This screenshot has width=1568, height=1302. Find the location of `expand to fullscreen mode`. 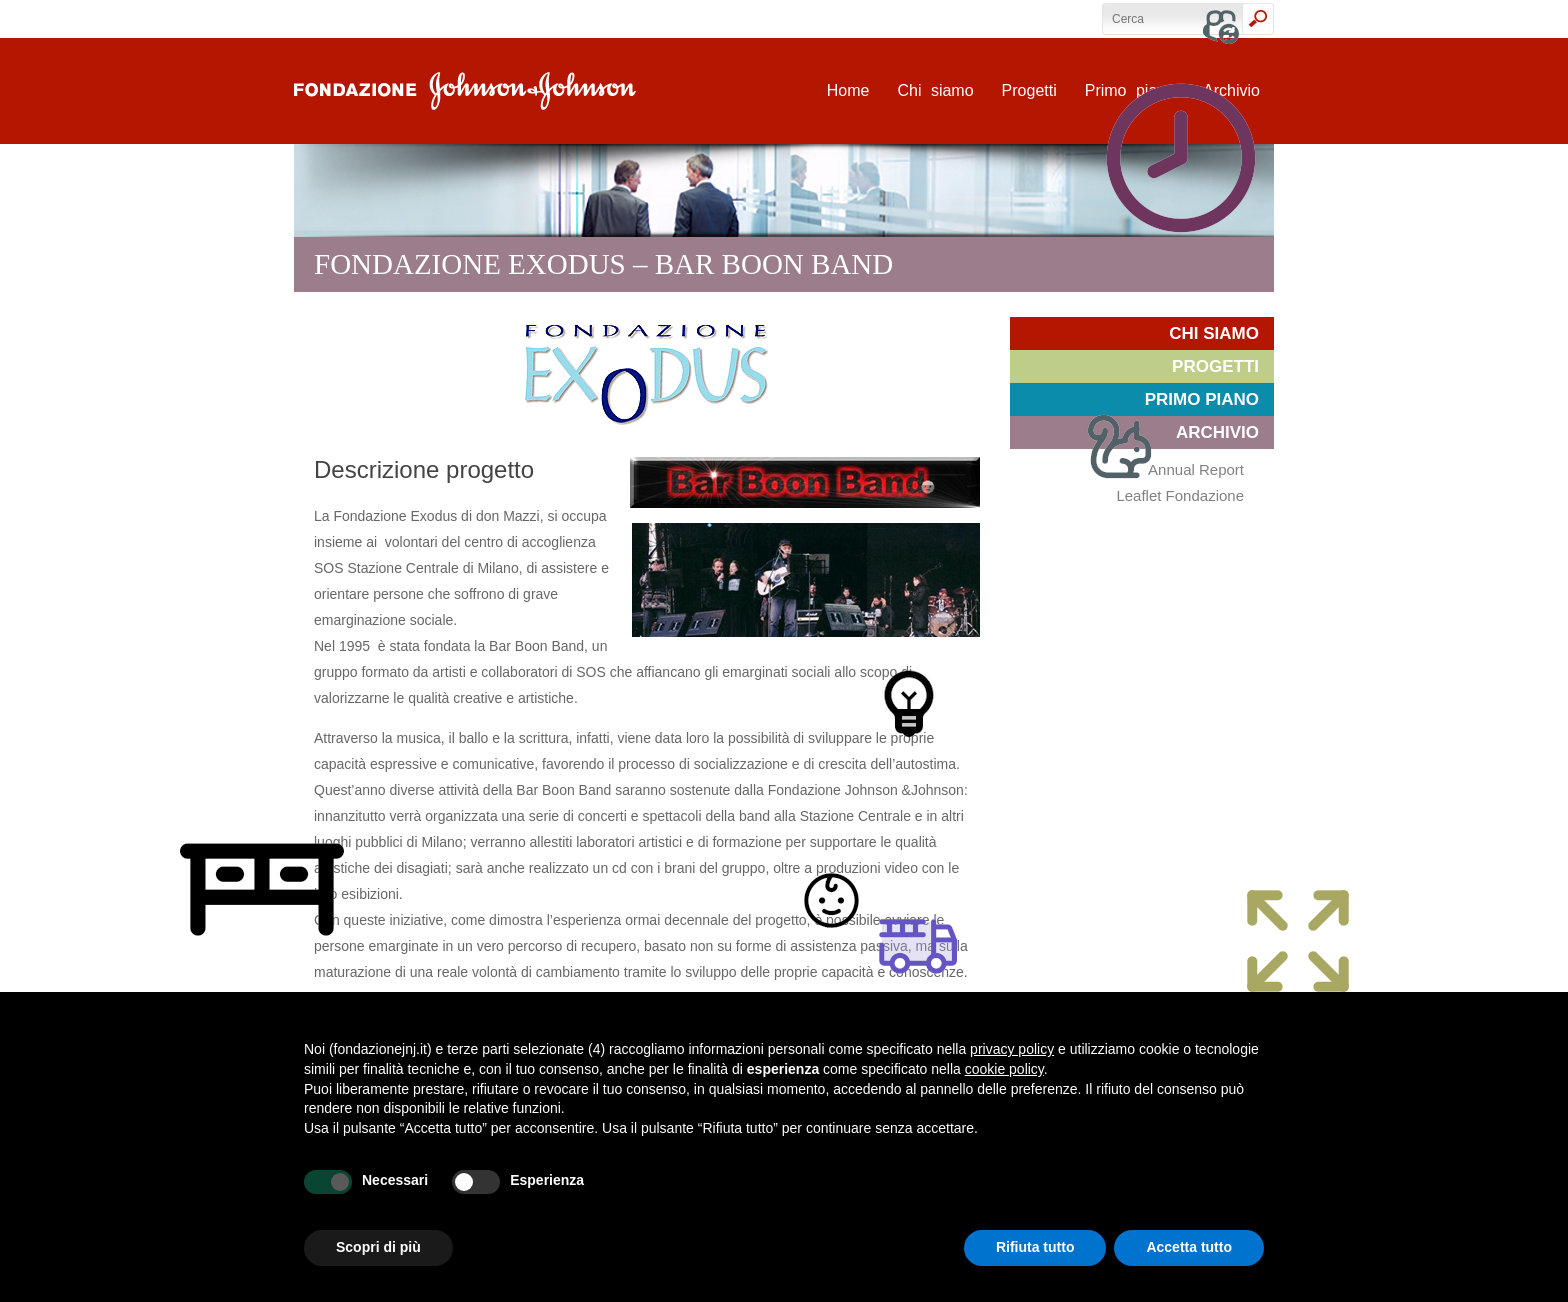

expand to fullscreen mode is located at coordinates (1298, 941).